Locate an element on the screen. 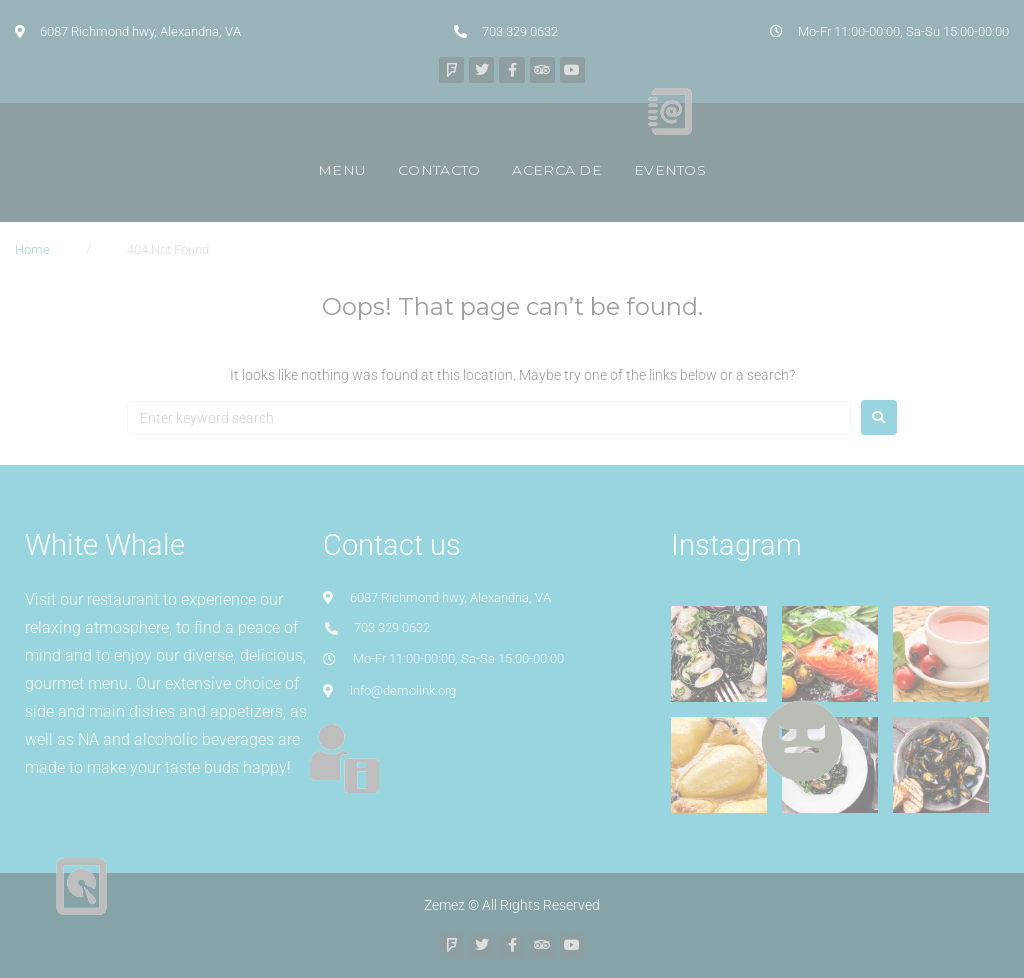 The width and height of the screenshot is (1024, 978). view user profile information is located at coordinates (344, 758).